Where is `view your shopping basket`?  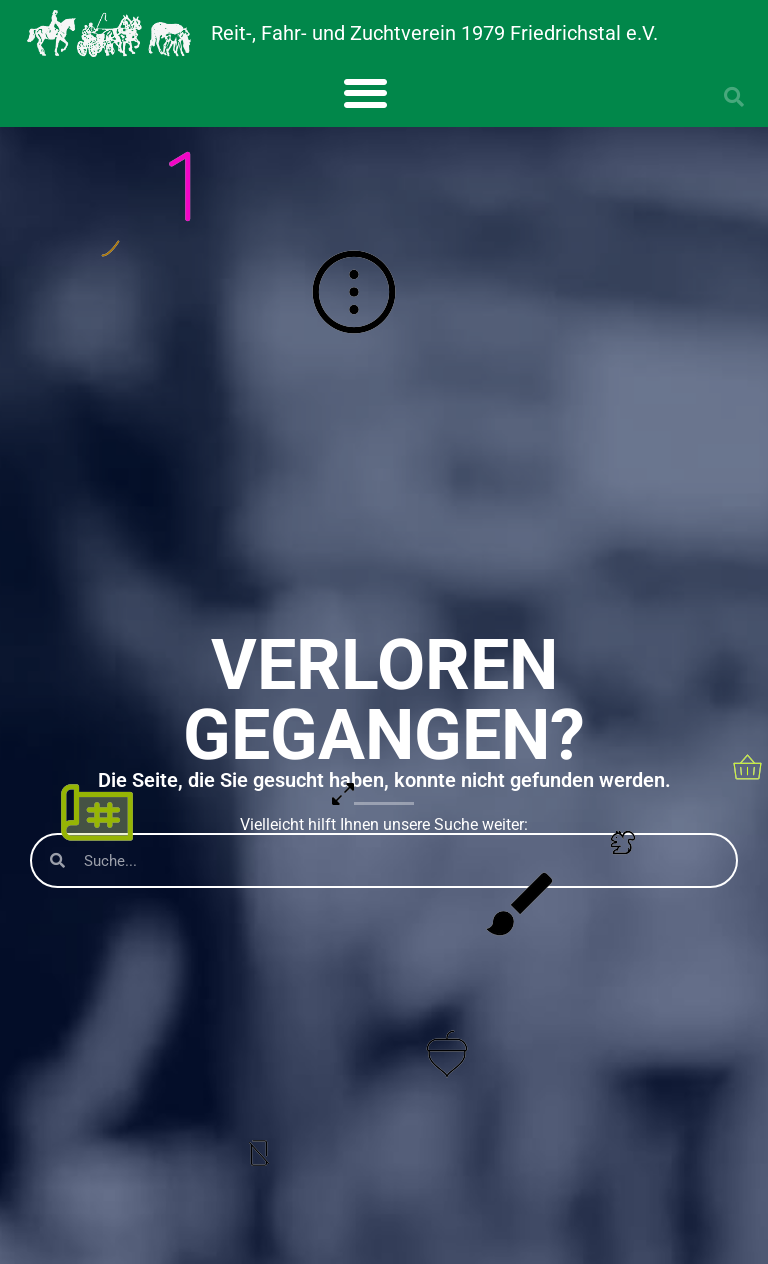 view your shopping basket is located at coordinates (747, 768).